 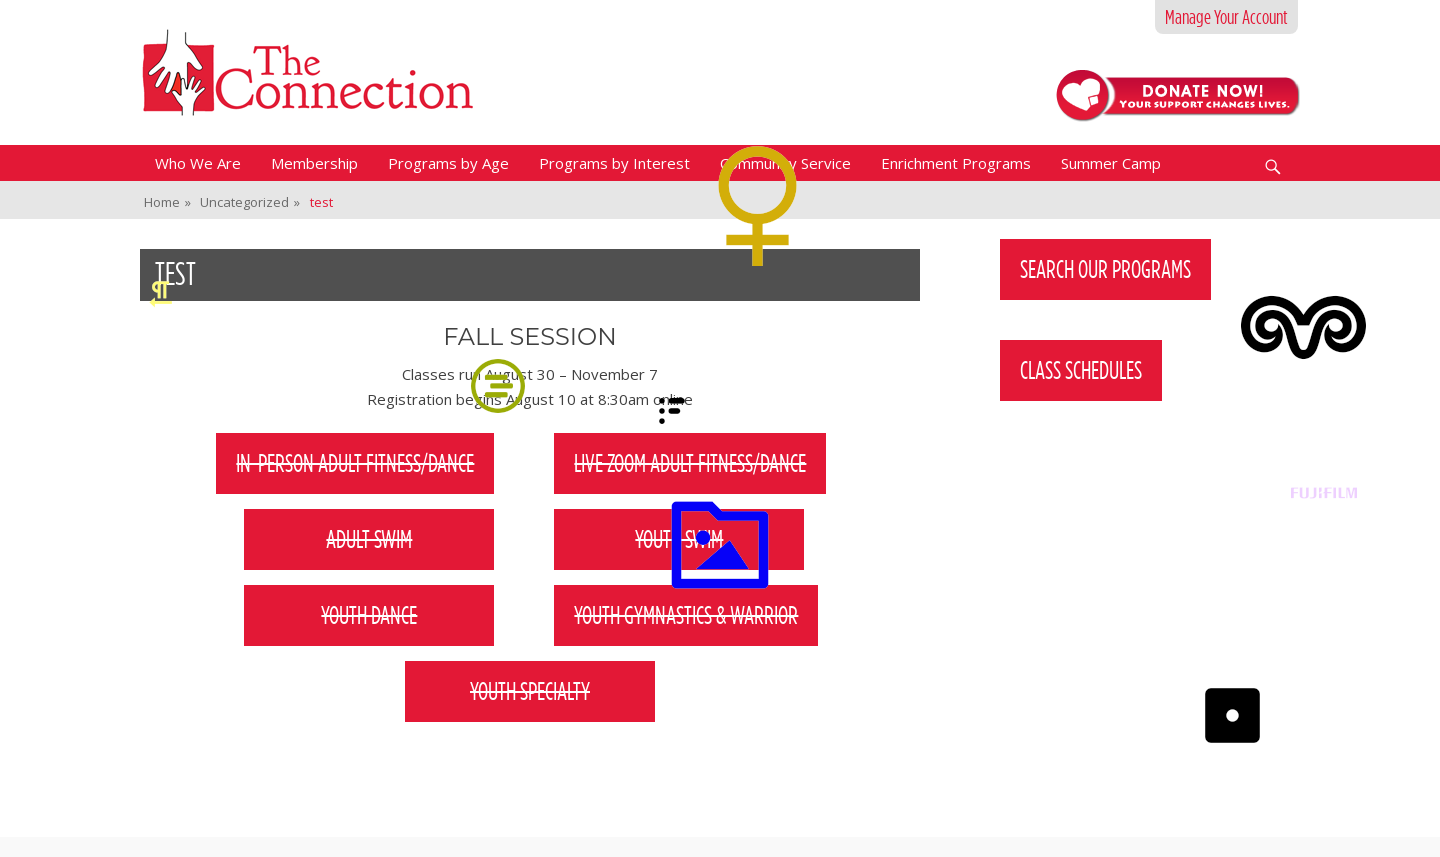 What do you see at coordinates (1232, 715) in the screenshot?
I see `roll the dice or generate a random result` at bounding box center [1232, 715].